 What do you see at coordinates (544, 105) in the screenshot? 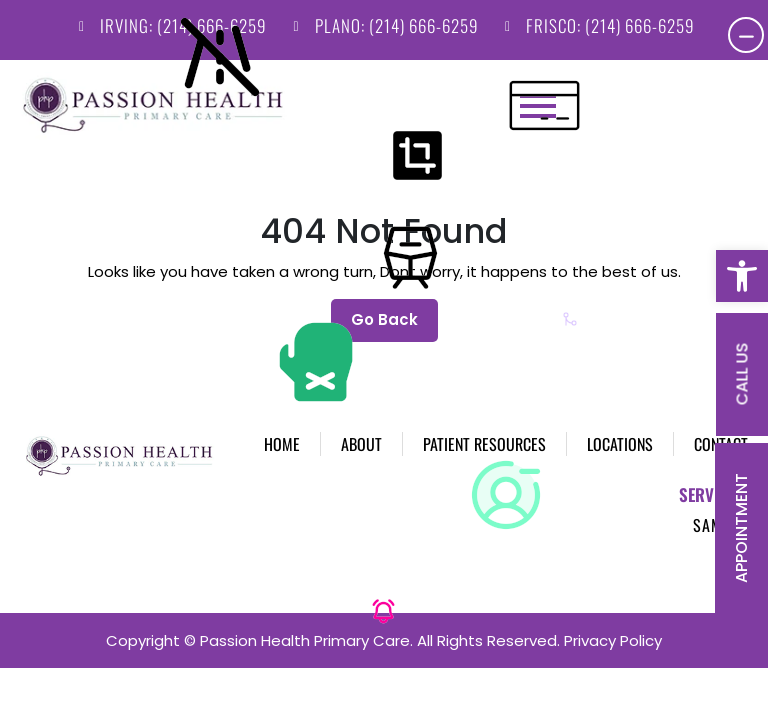
I see `manage payment methods` at bounding box center [544, 105].